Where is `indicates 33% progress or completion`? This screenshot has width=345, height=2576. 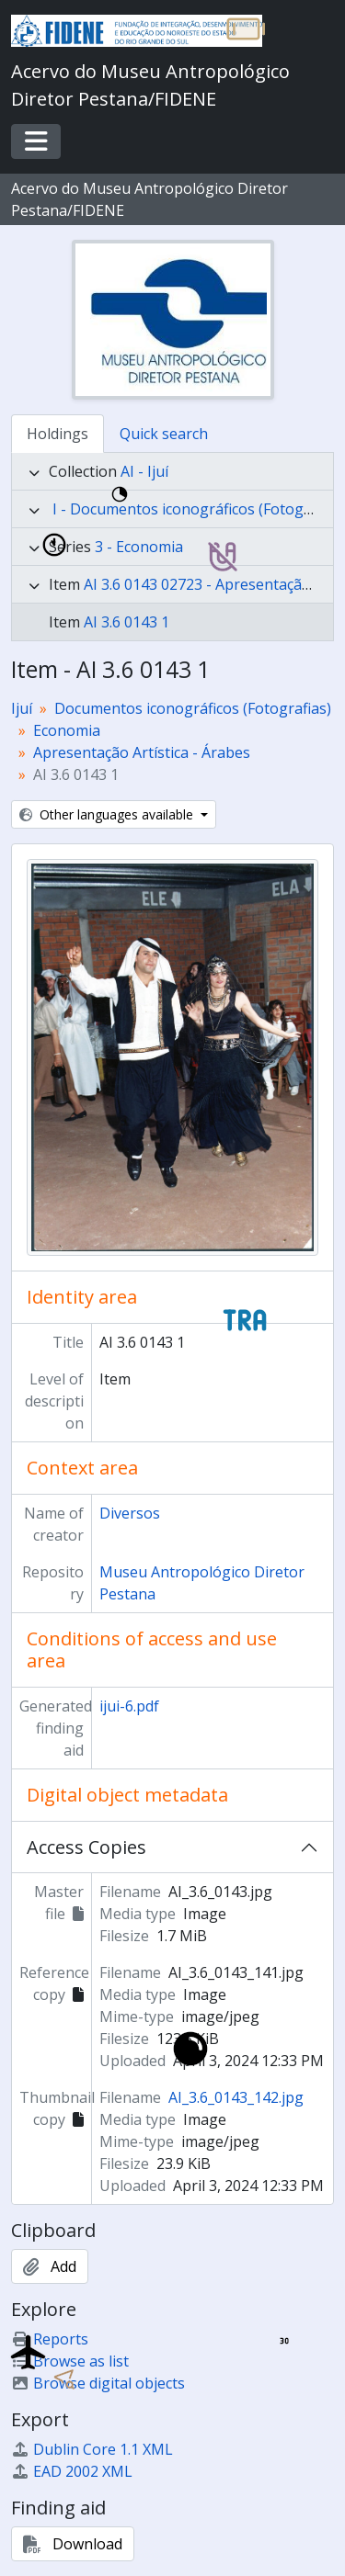
indicates 33% progress or completion is located at coordinates (120, 494).